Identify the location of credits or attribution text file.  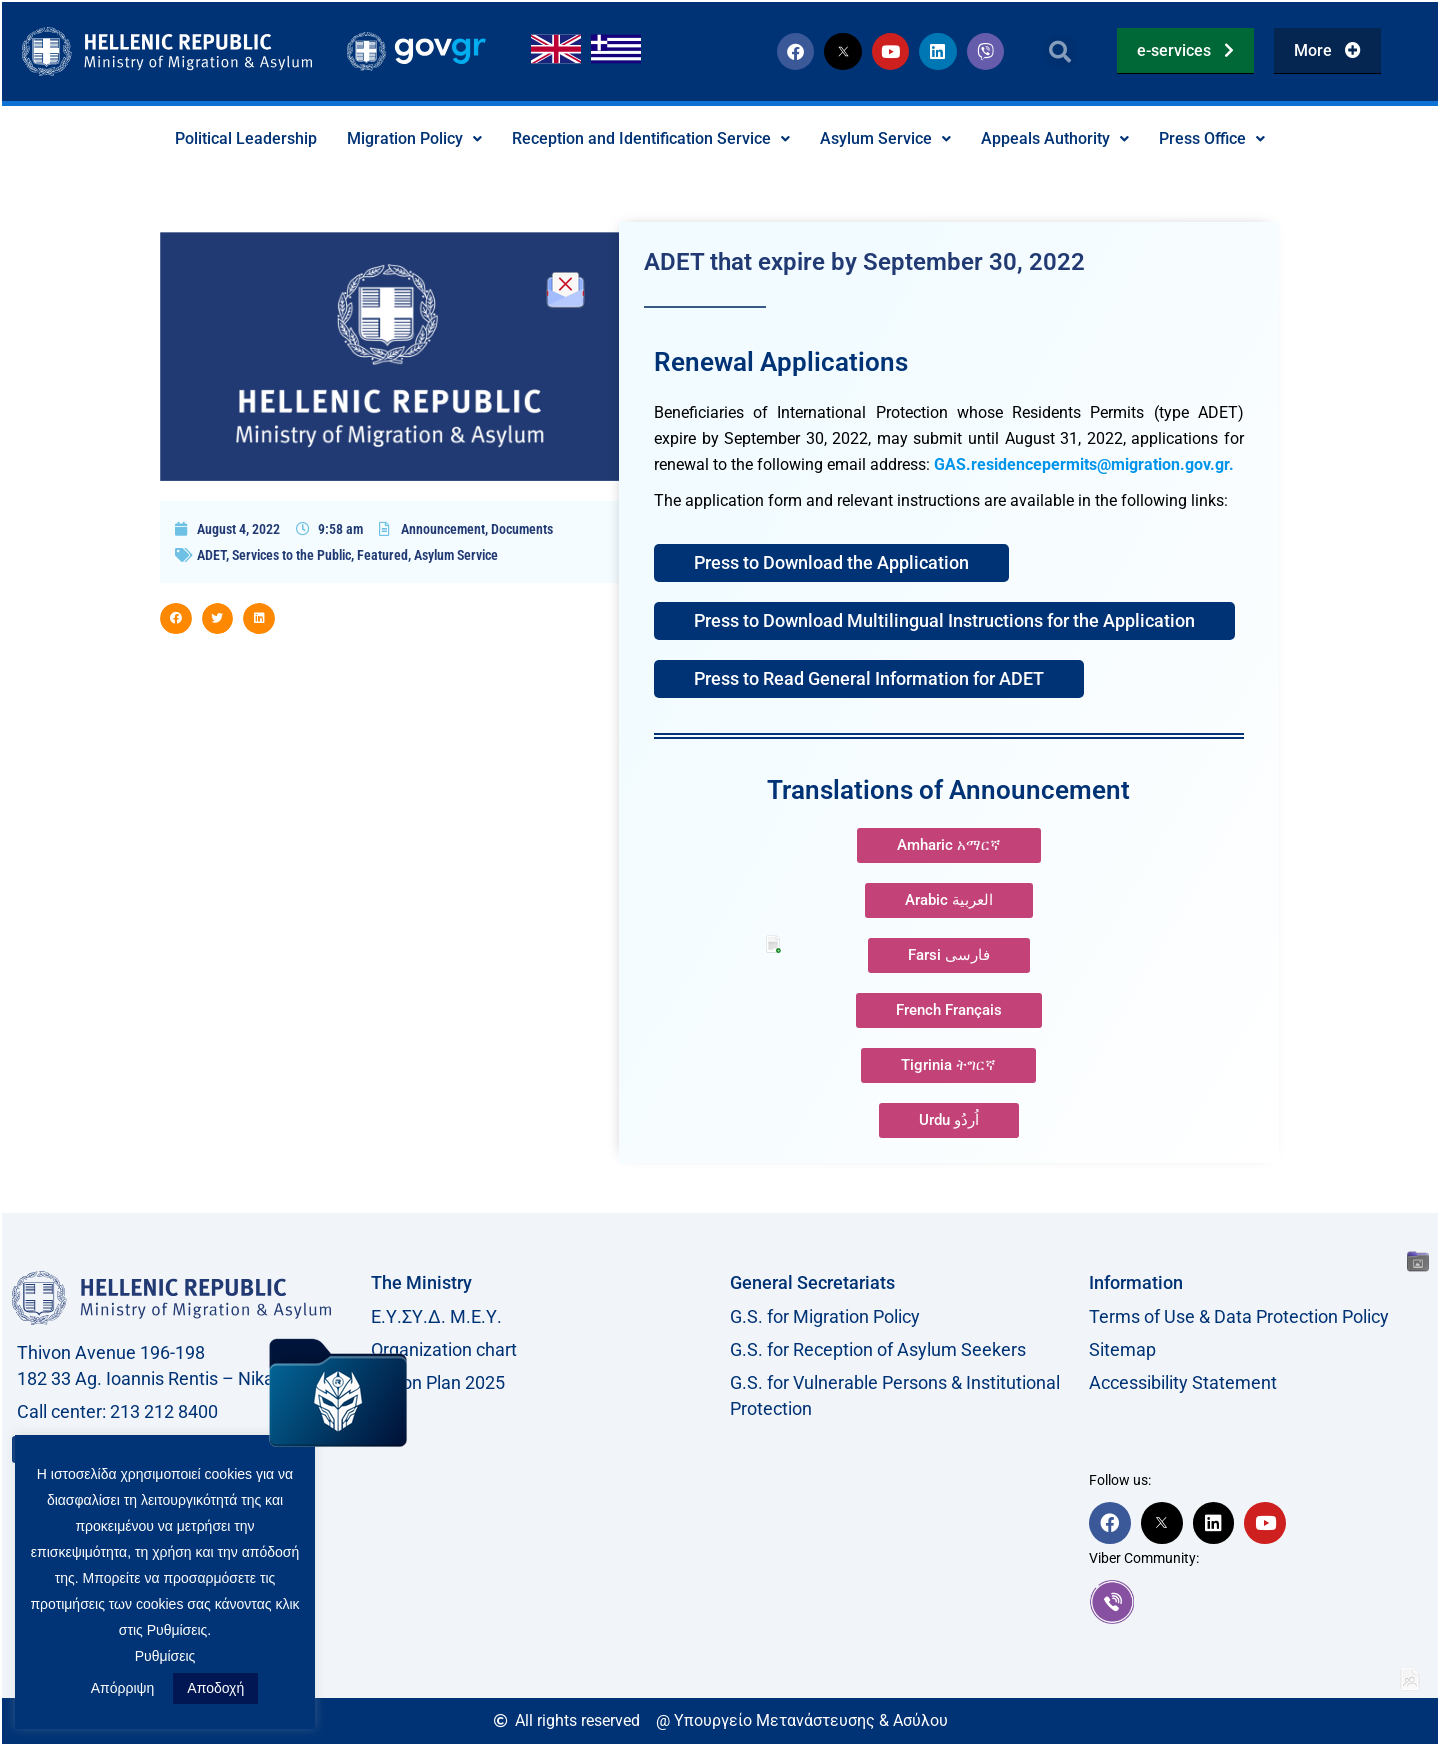
(1410, 1679).